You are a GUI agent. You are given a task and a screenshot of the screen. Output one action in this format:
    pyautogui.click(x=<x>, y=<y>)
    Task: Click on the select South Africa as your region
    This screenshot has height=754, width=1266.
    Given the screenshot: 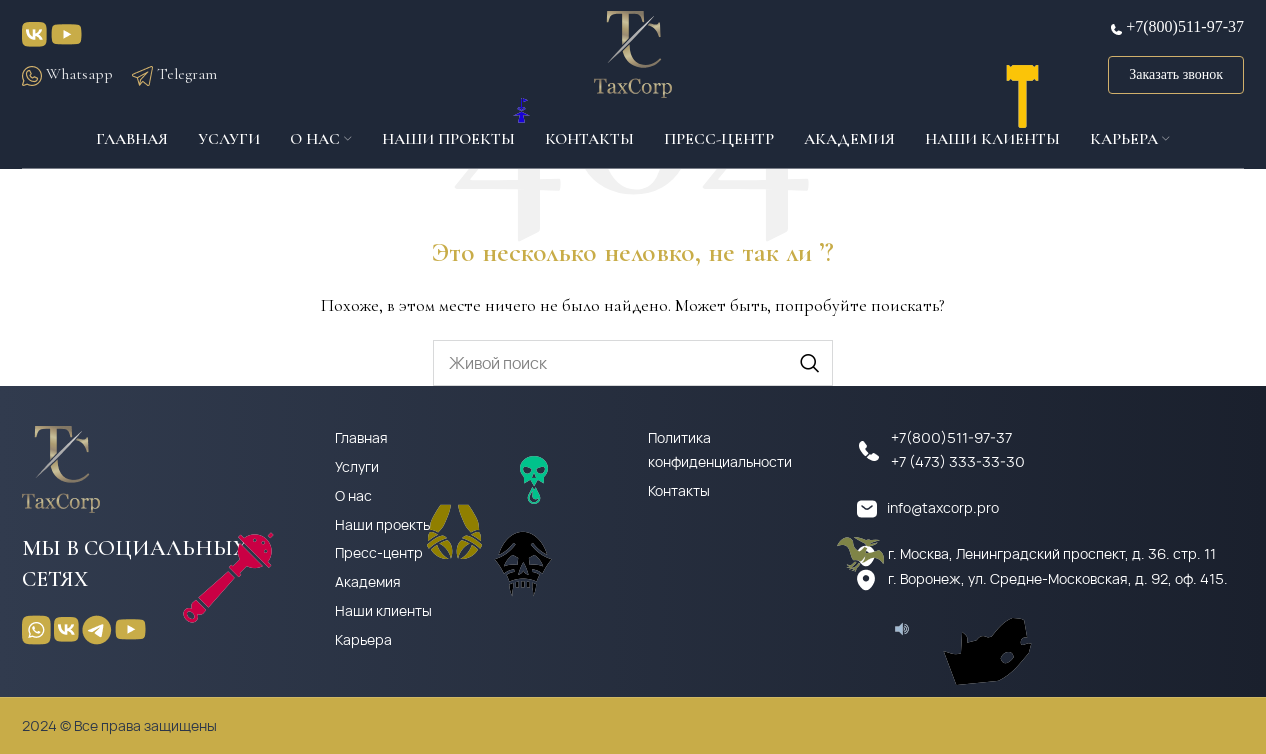 What is the action you would take?
    pyautogui.click(x=987, y=651)
    